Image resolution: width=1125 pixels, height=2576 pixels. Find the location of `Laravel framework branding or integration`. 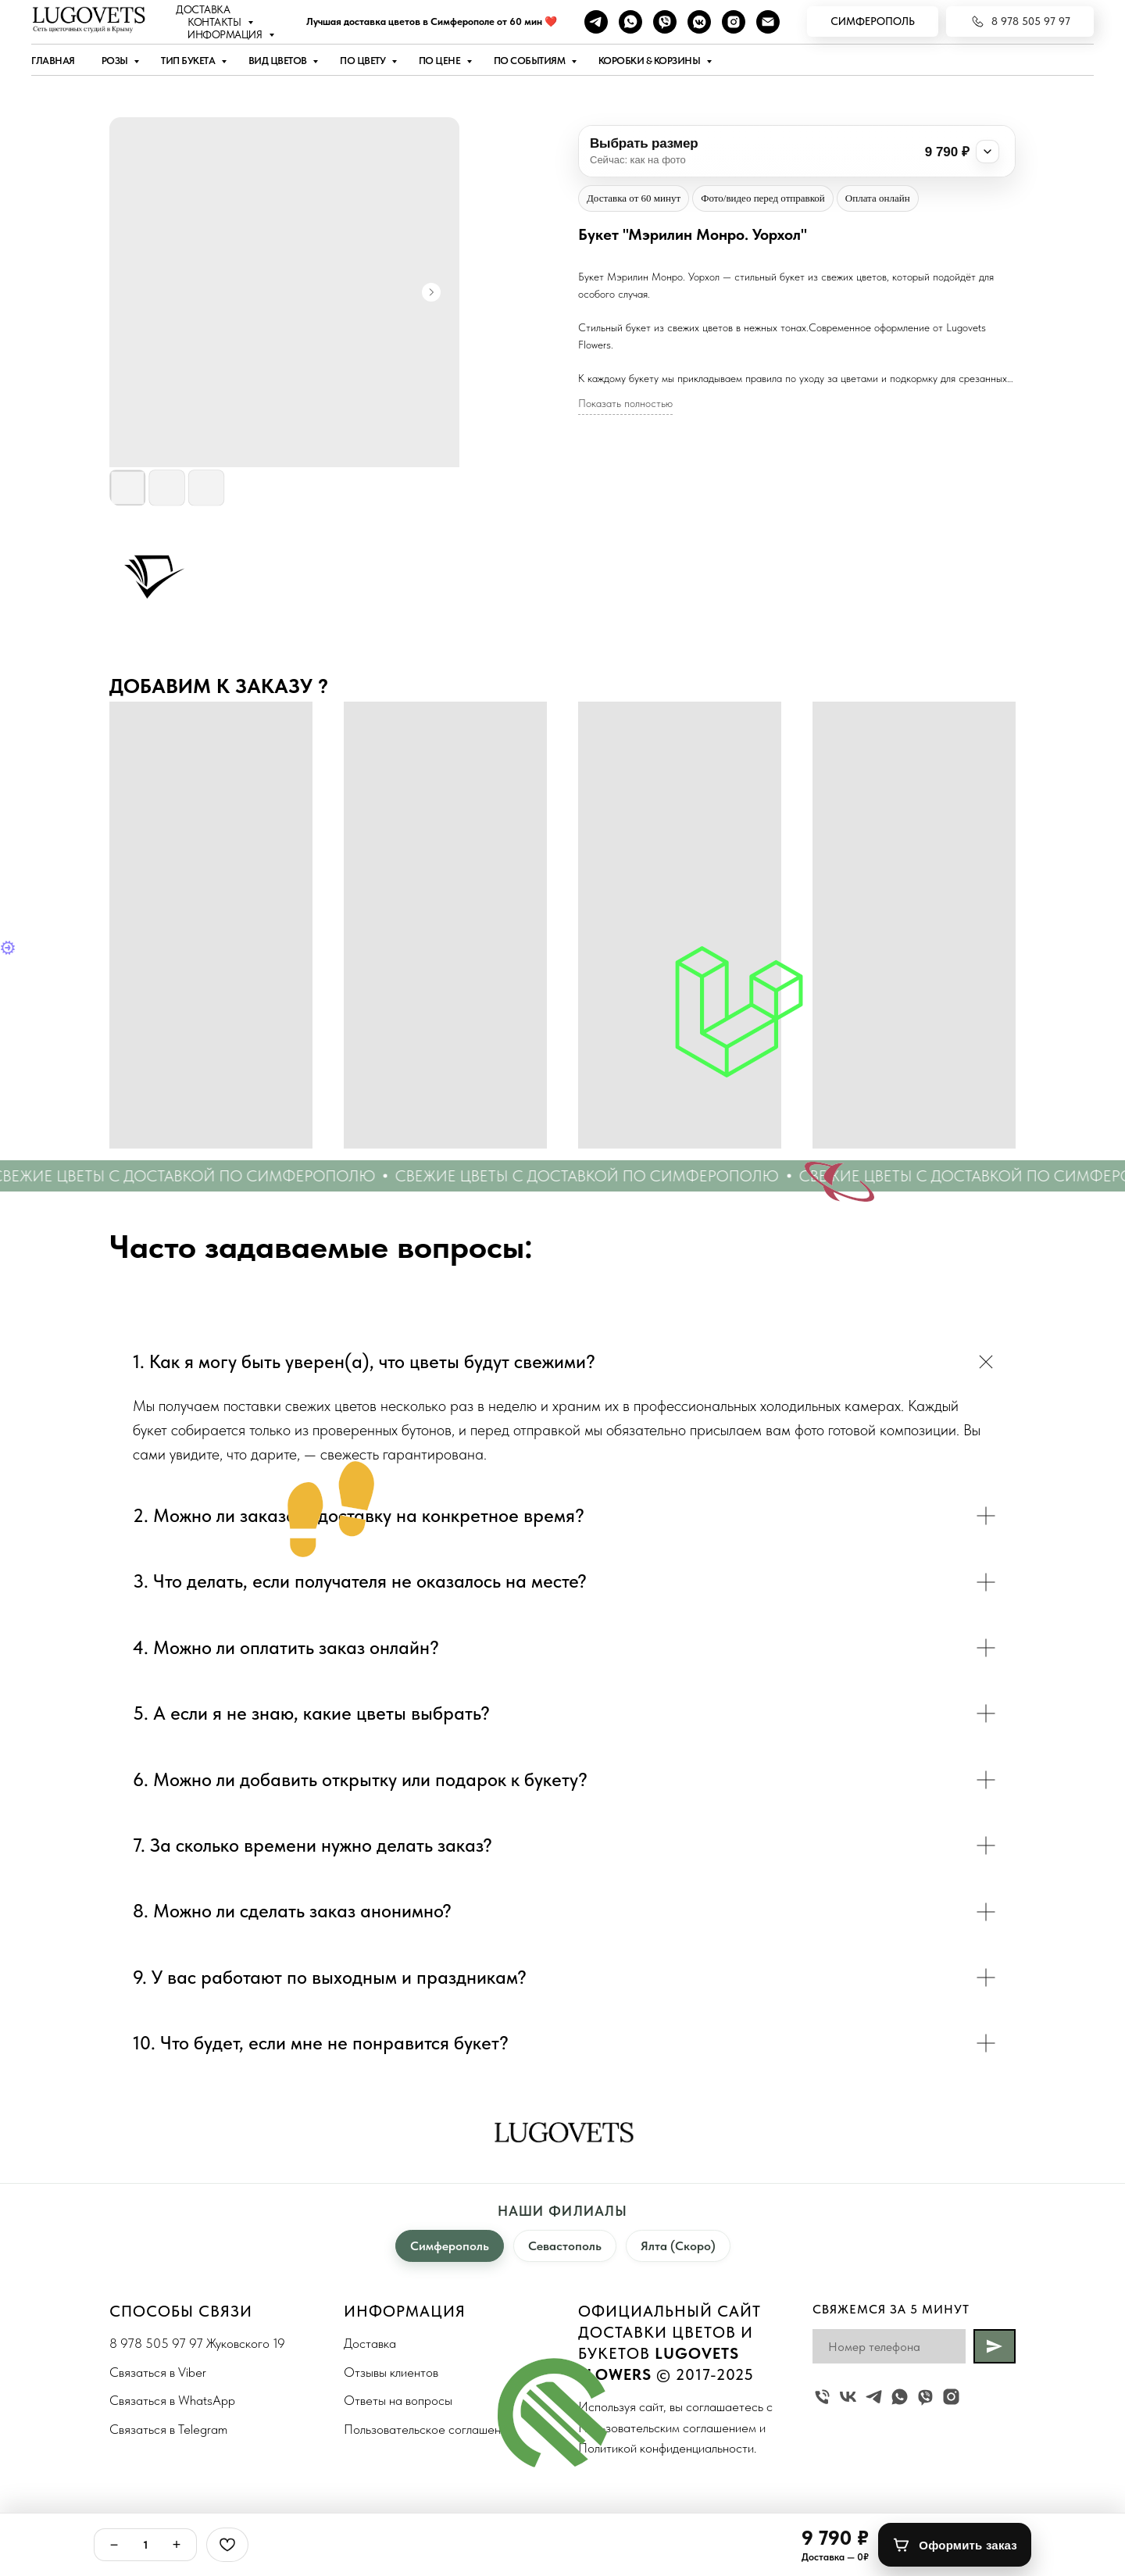

Laravel framework branding or integration is located at coordinates (739, 1012).